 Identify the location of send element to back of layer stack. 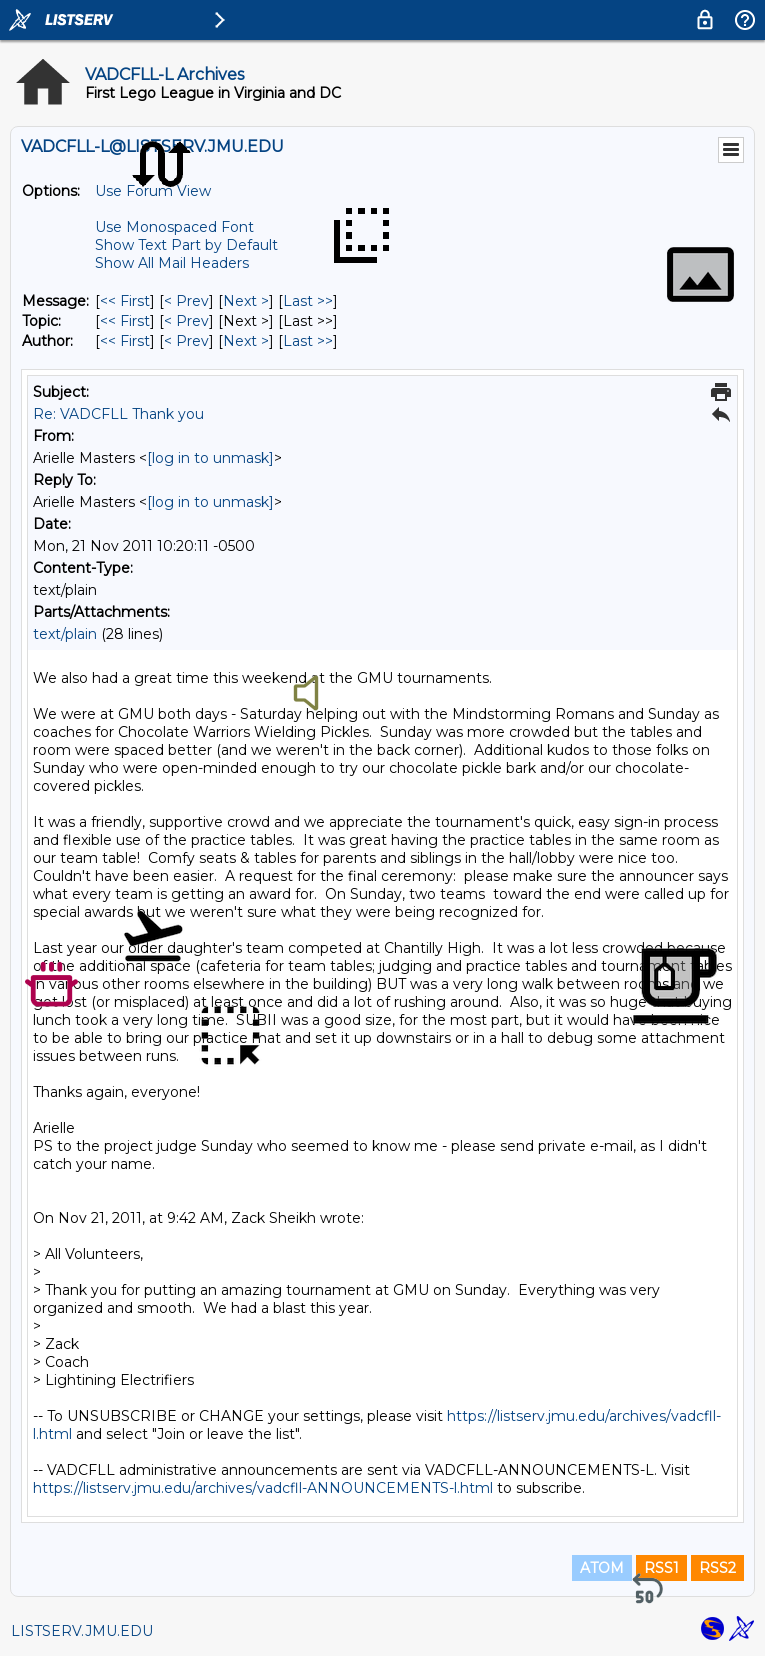
(361, 235).